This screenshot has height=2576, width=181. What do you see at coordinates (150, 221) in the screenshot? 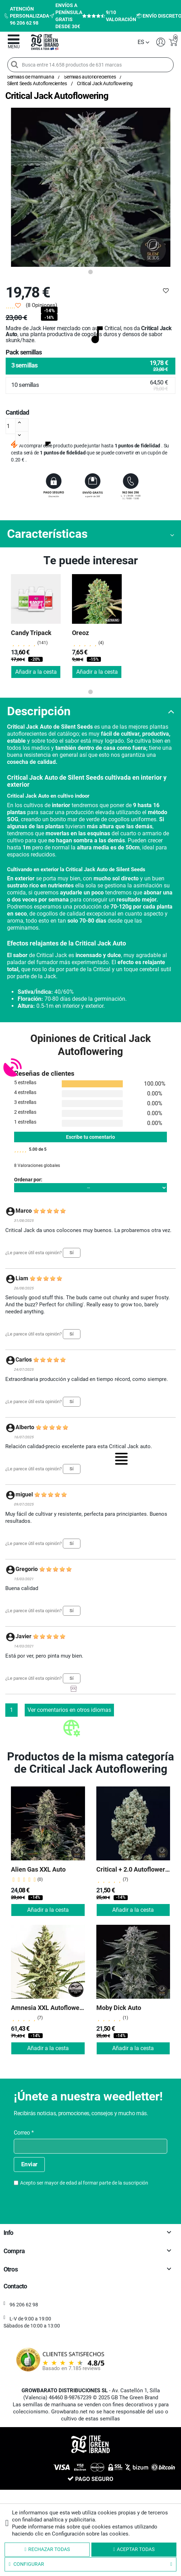
I see `view photo gallery` at bounding box center [150, 221].